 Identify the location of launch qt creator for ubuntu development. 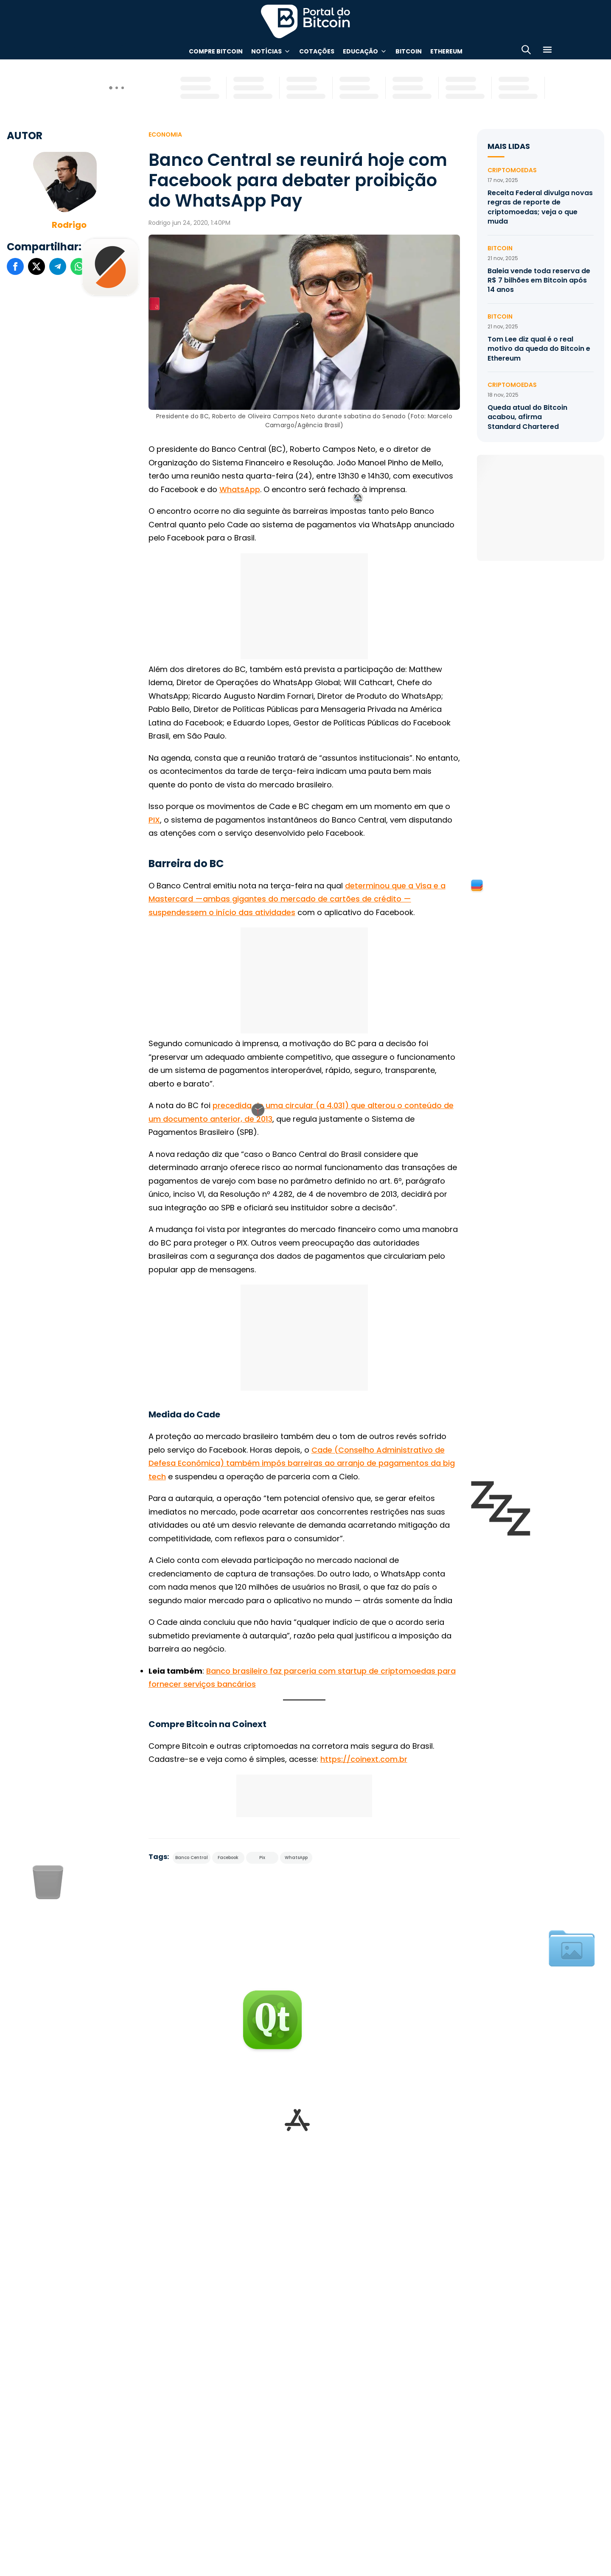
(272, 2020).